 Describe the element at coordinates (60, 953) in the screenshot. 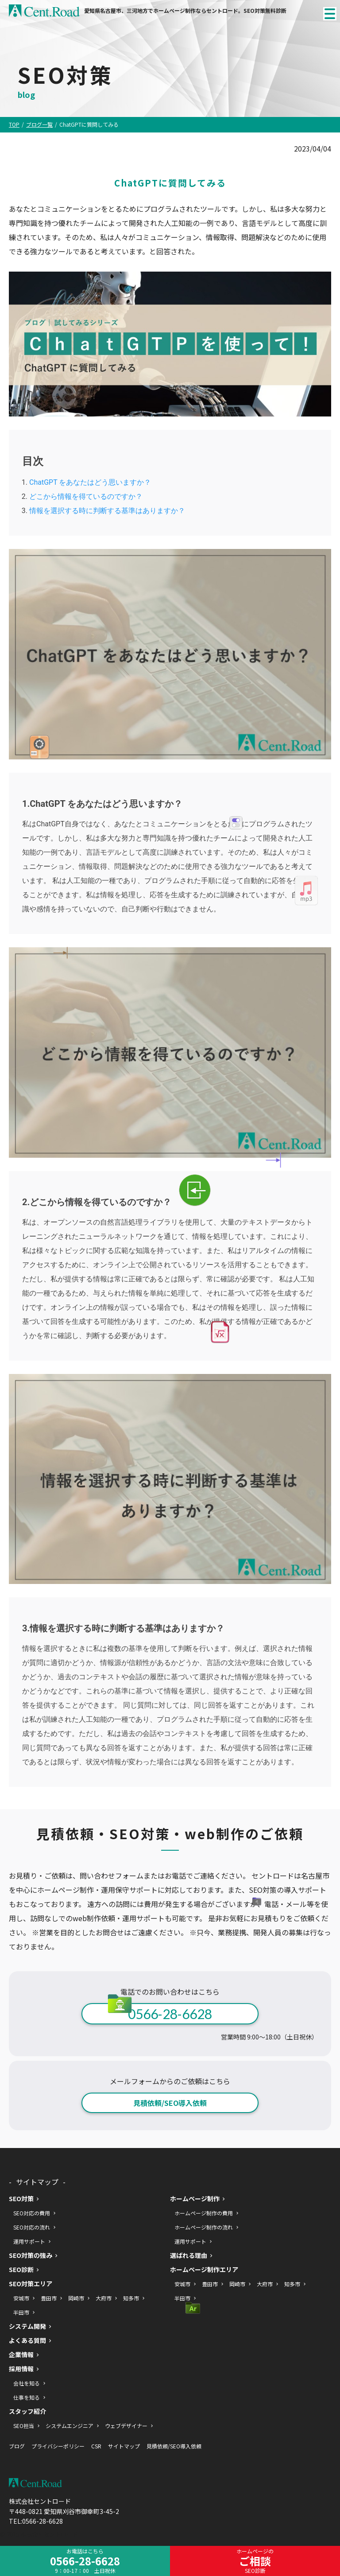

I see `go to the last item or page` at that location.